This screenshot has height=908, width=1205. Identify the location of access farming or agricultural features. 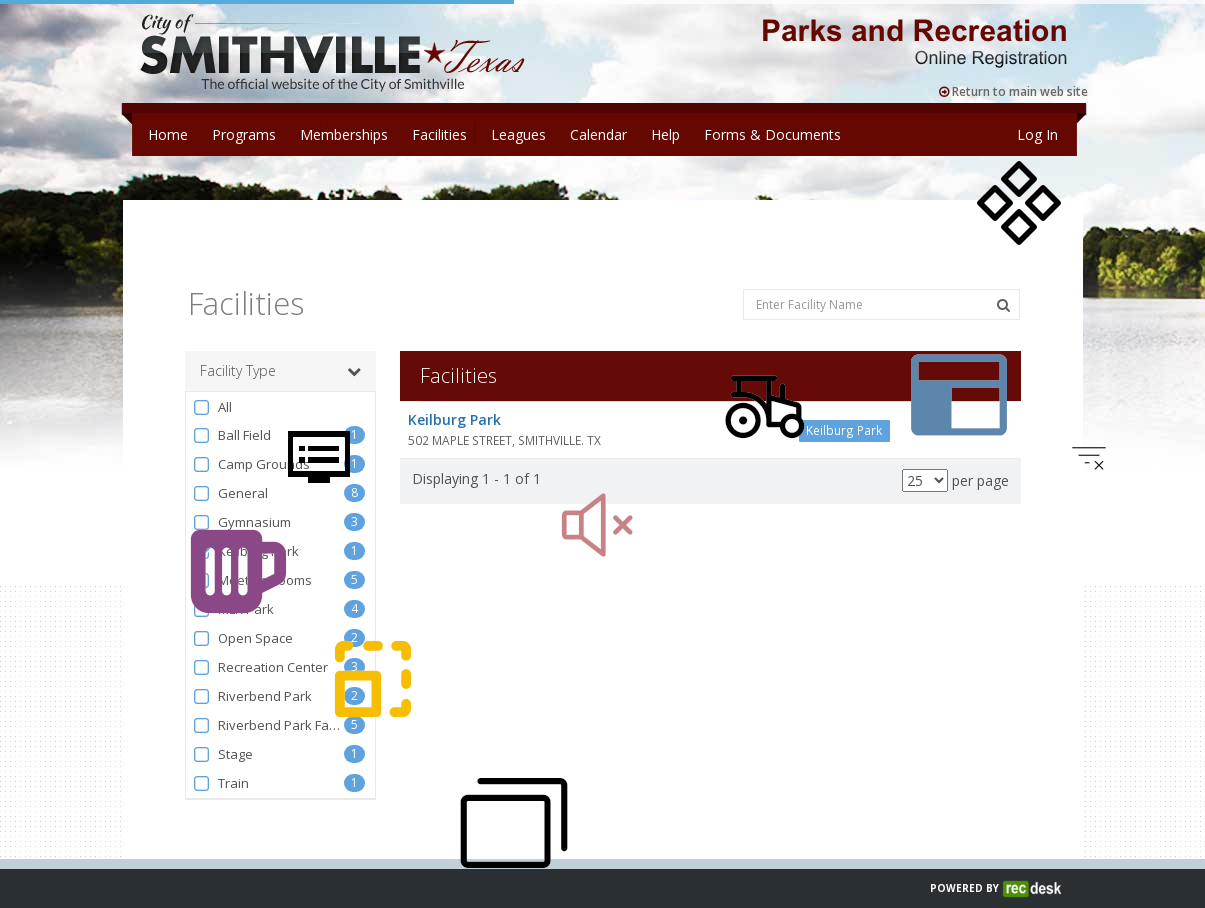
(763, 405).